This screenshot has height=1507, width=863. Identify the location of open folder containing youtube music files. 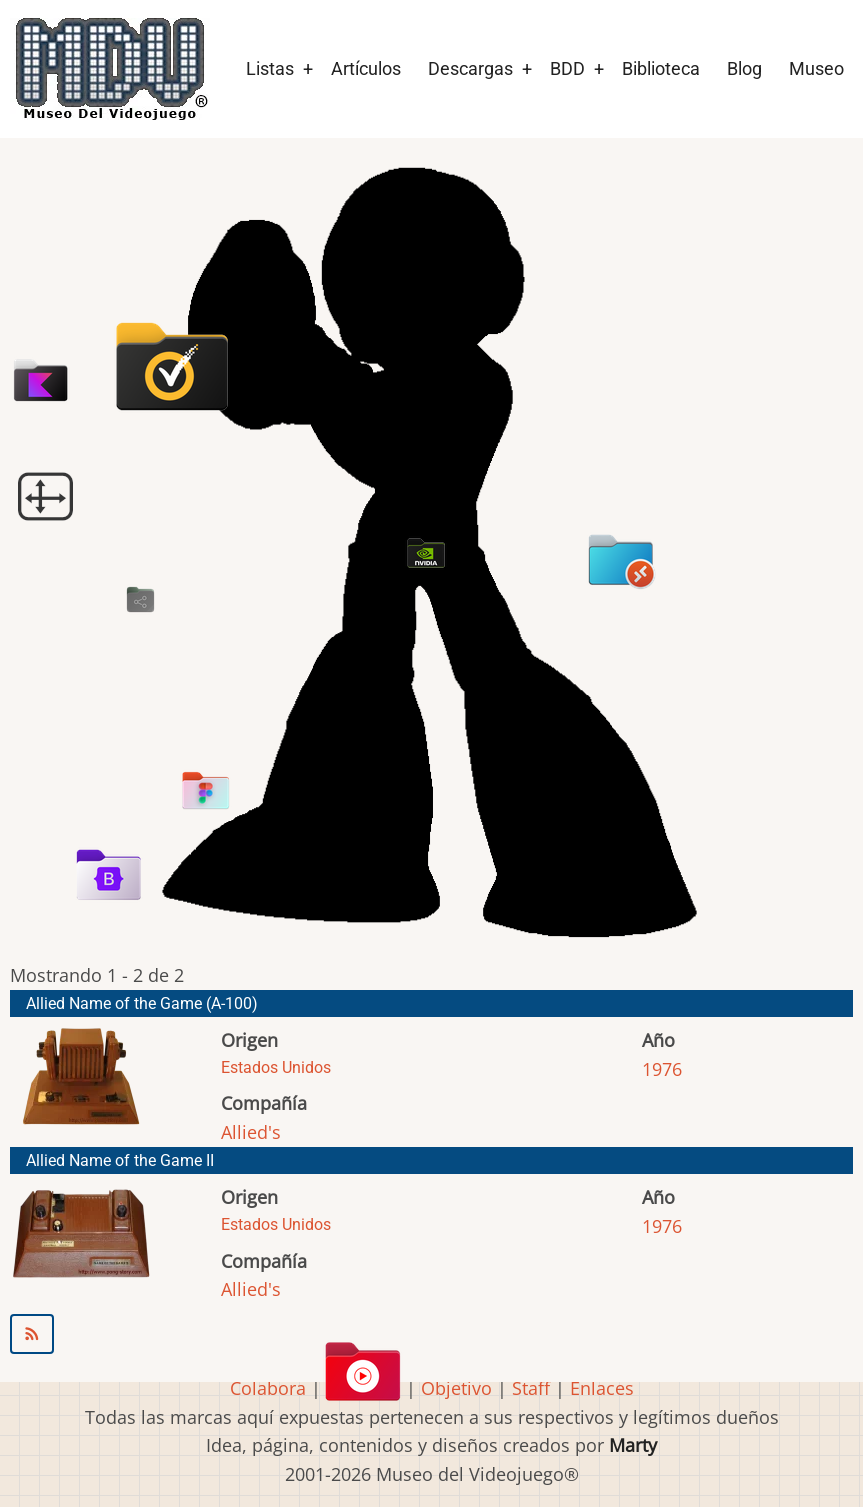
(362, 1373).